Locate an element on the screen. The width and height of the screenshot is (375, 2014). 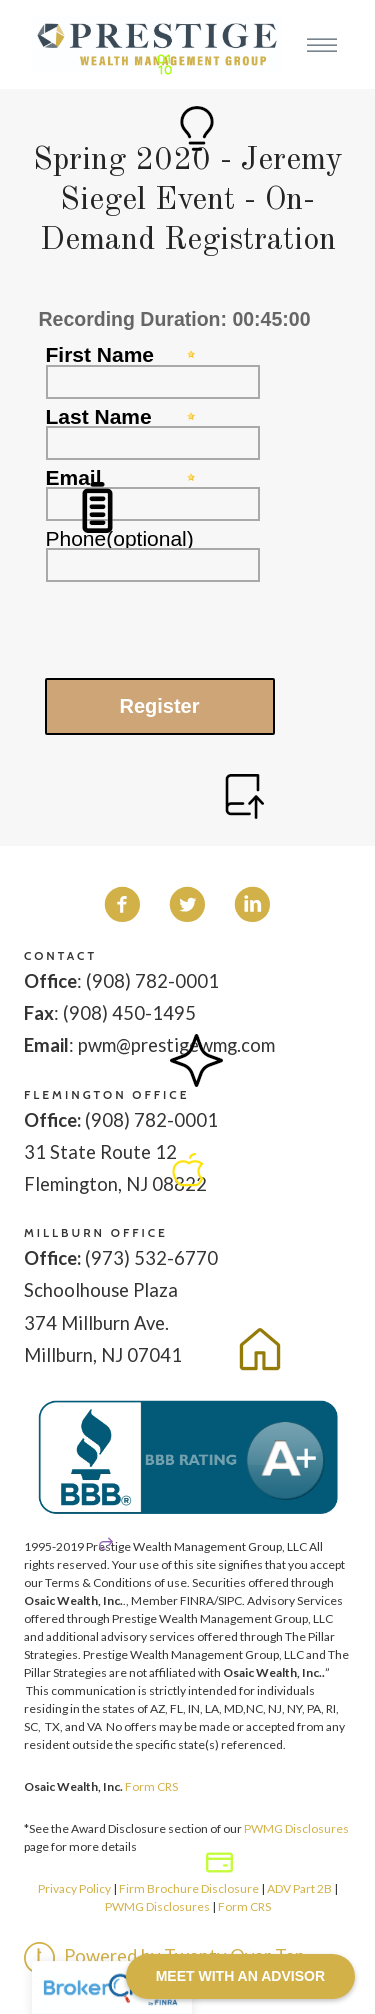
sign in with Apple is located at coordinates (189, 1172).